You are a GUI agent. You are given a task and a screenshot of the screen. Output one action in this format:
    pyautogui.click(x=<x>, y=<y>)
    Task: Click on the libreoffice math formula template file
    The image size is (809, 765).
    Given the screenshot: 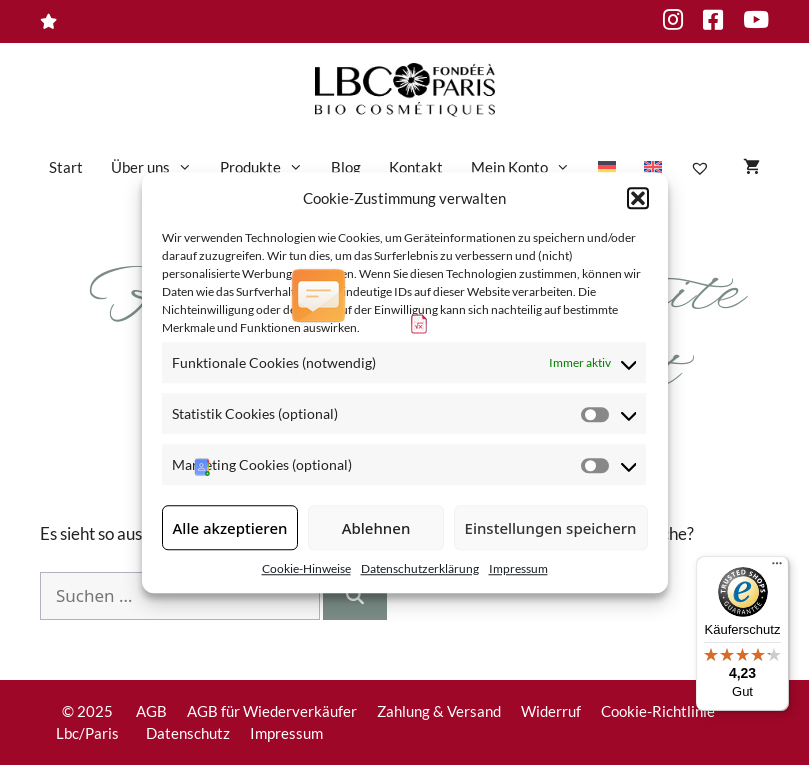 What is the action you would take?
    pyautogui.click(x=419, y=324)
    